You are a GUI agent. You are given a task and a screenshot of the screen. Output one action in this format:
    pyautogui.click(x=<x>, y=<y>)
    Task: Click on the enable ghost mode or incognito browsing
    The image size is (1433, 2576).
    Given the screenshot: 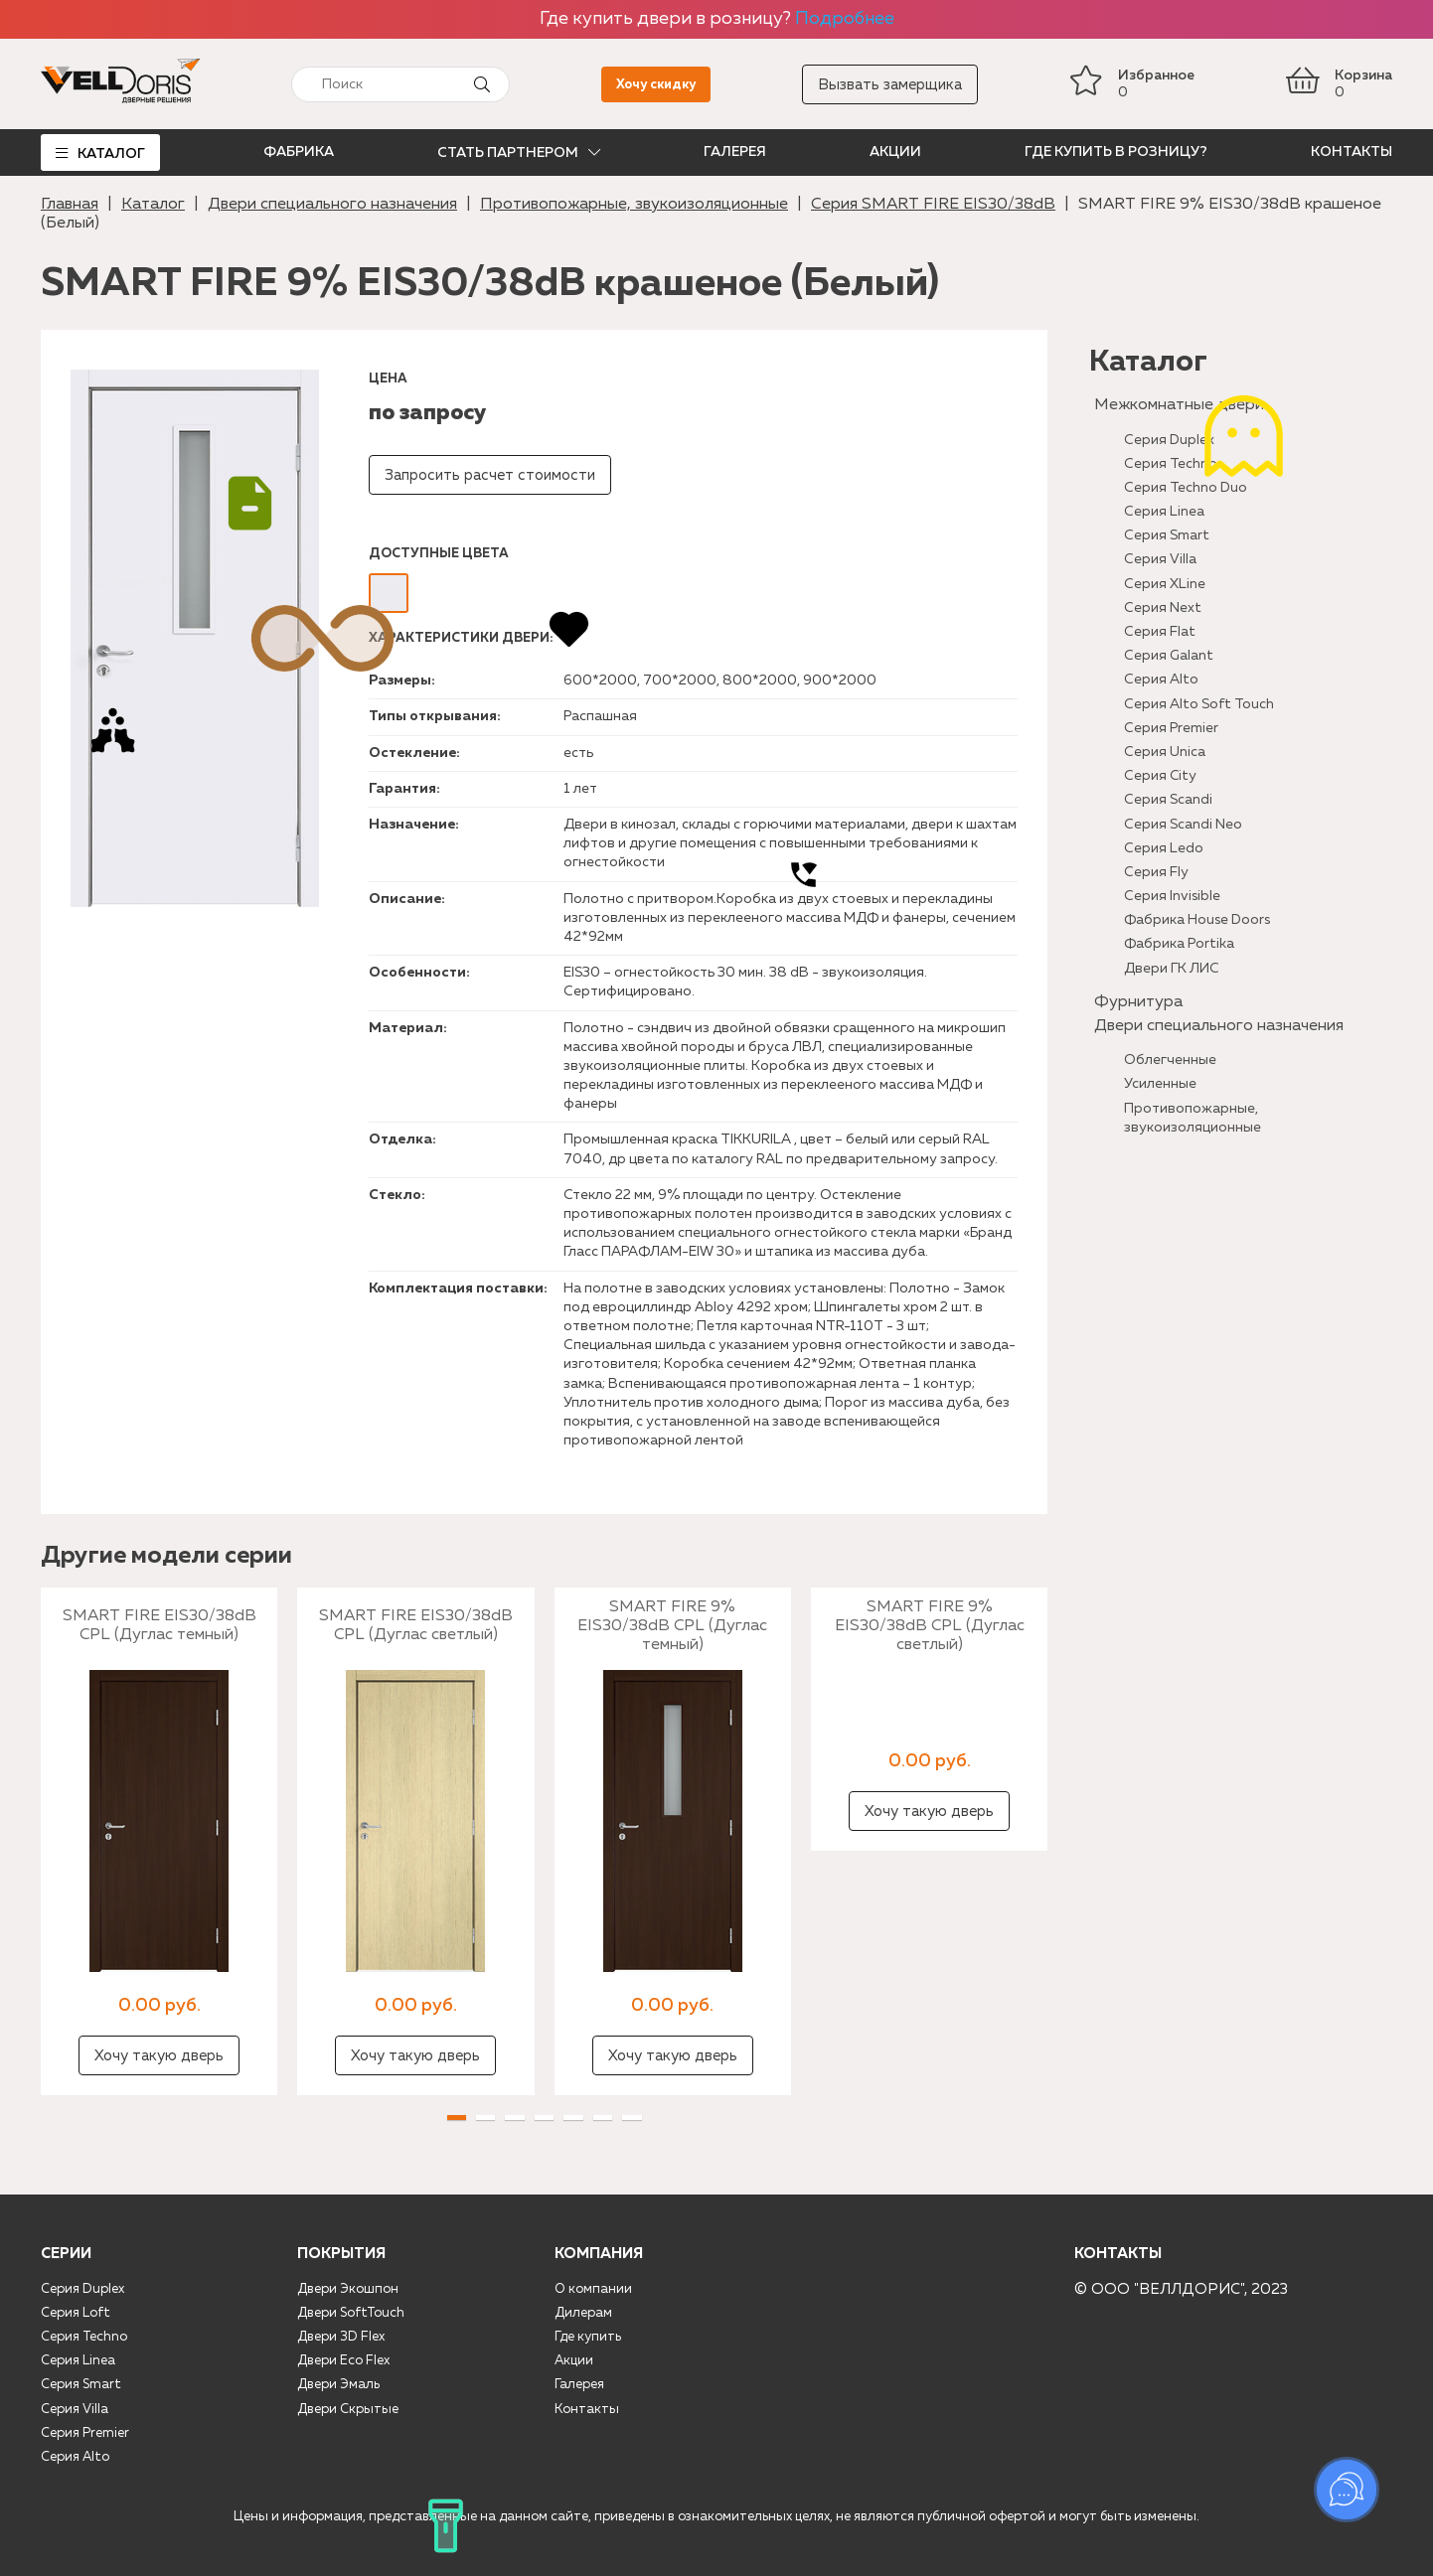 What is the action you would take?
    pyautogui.click(x=1243, y=437)
    